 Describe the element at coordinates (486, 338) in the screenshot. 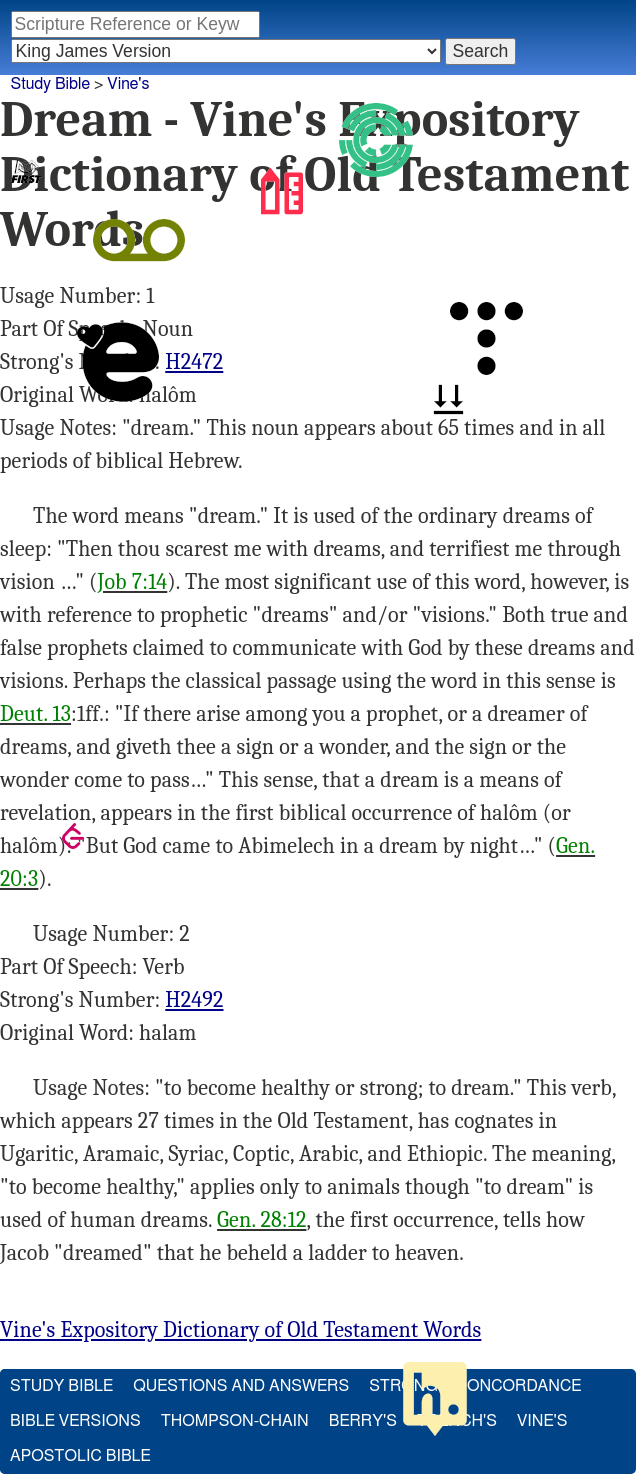

I see `visit tistory blog platform` at that location.